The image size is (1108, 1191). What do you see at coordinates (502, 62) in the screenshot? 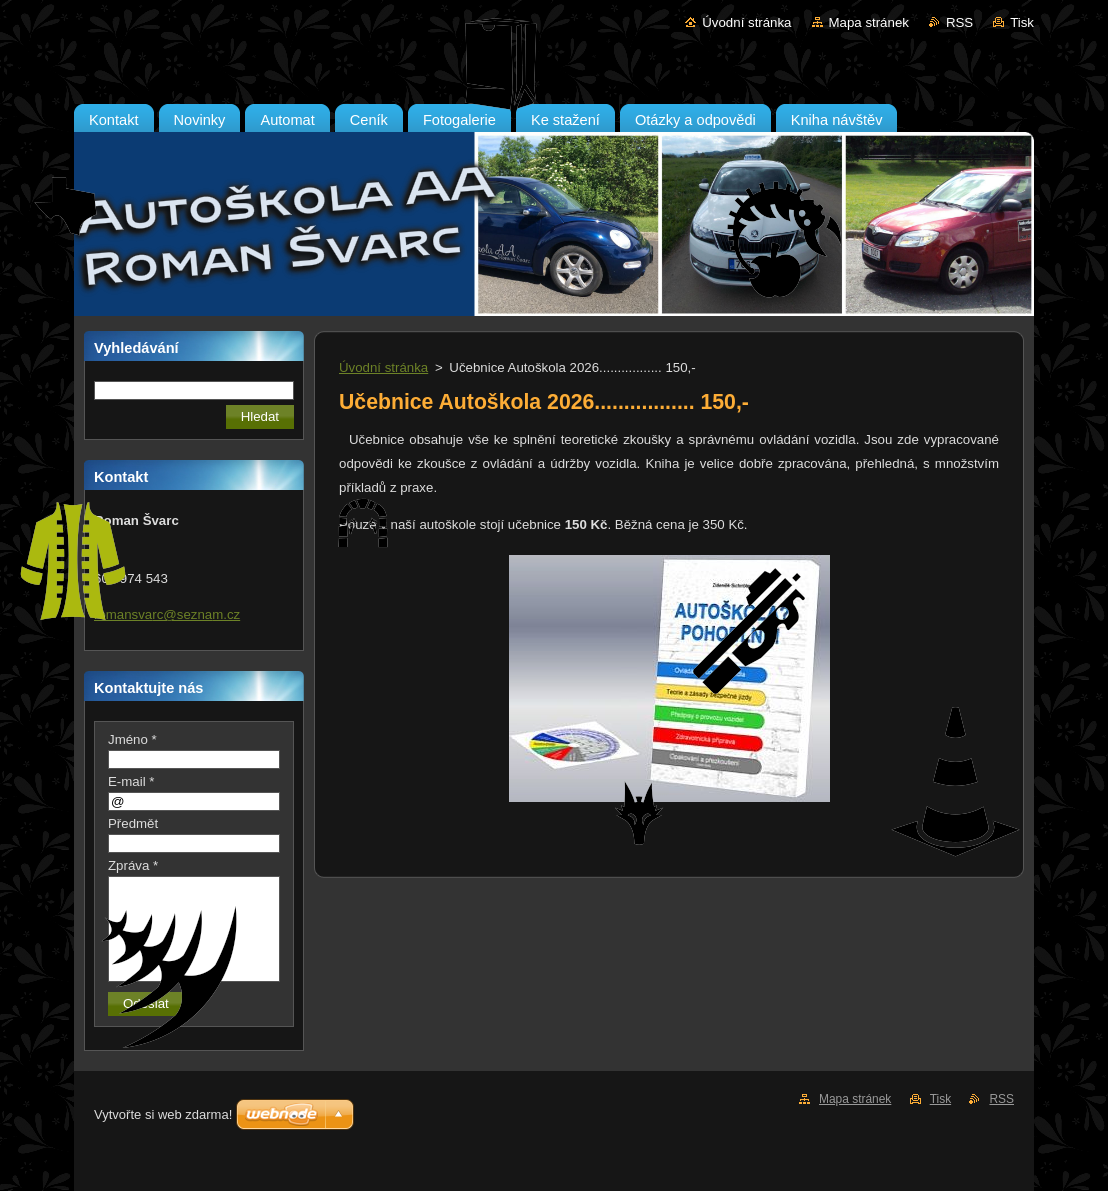
I see `view your shopping bag contents` at bounding box center [502, 62].